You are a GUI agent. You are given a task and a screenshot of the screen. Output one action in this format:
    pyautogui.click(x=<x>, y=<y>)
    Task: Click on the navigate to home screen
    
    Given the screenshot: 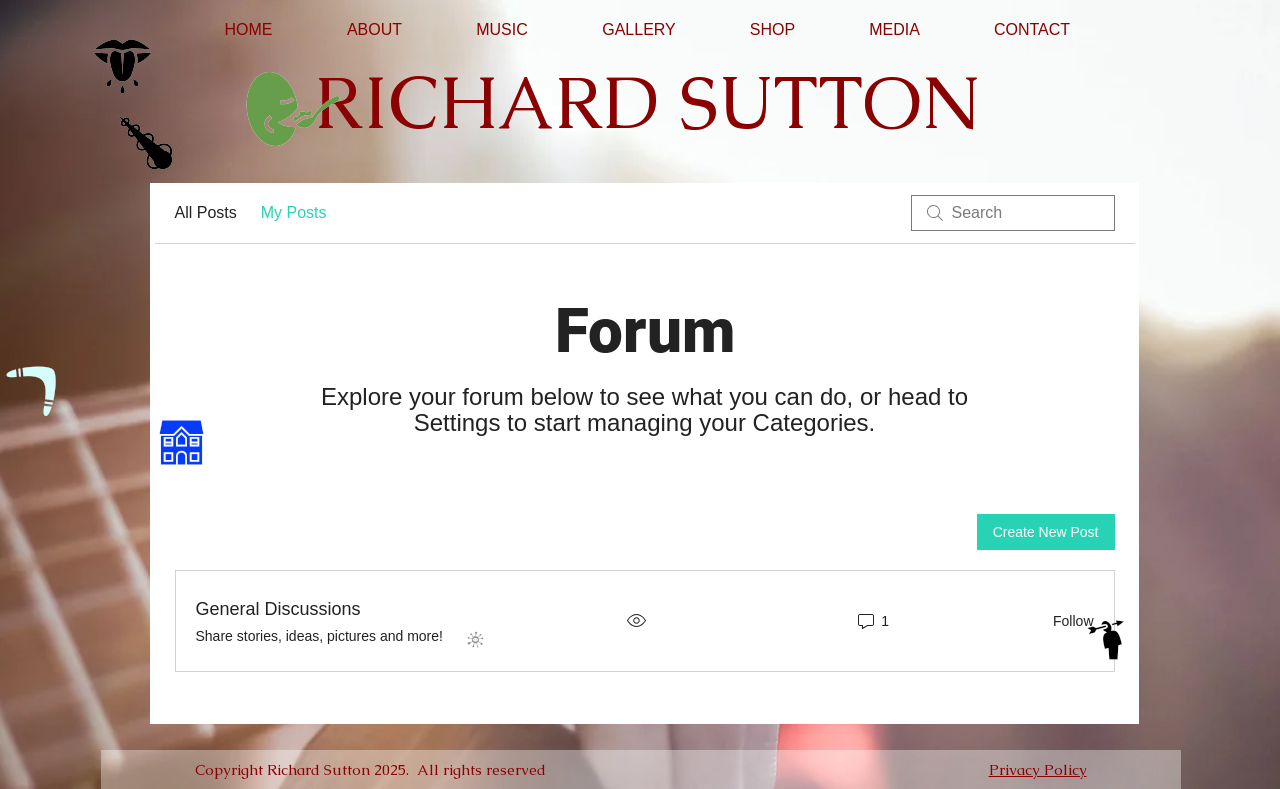 What is the action you would take?
    pyautogui.click(x=181, y=442)
    